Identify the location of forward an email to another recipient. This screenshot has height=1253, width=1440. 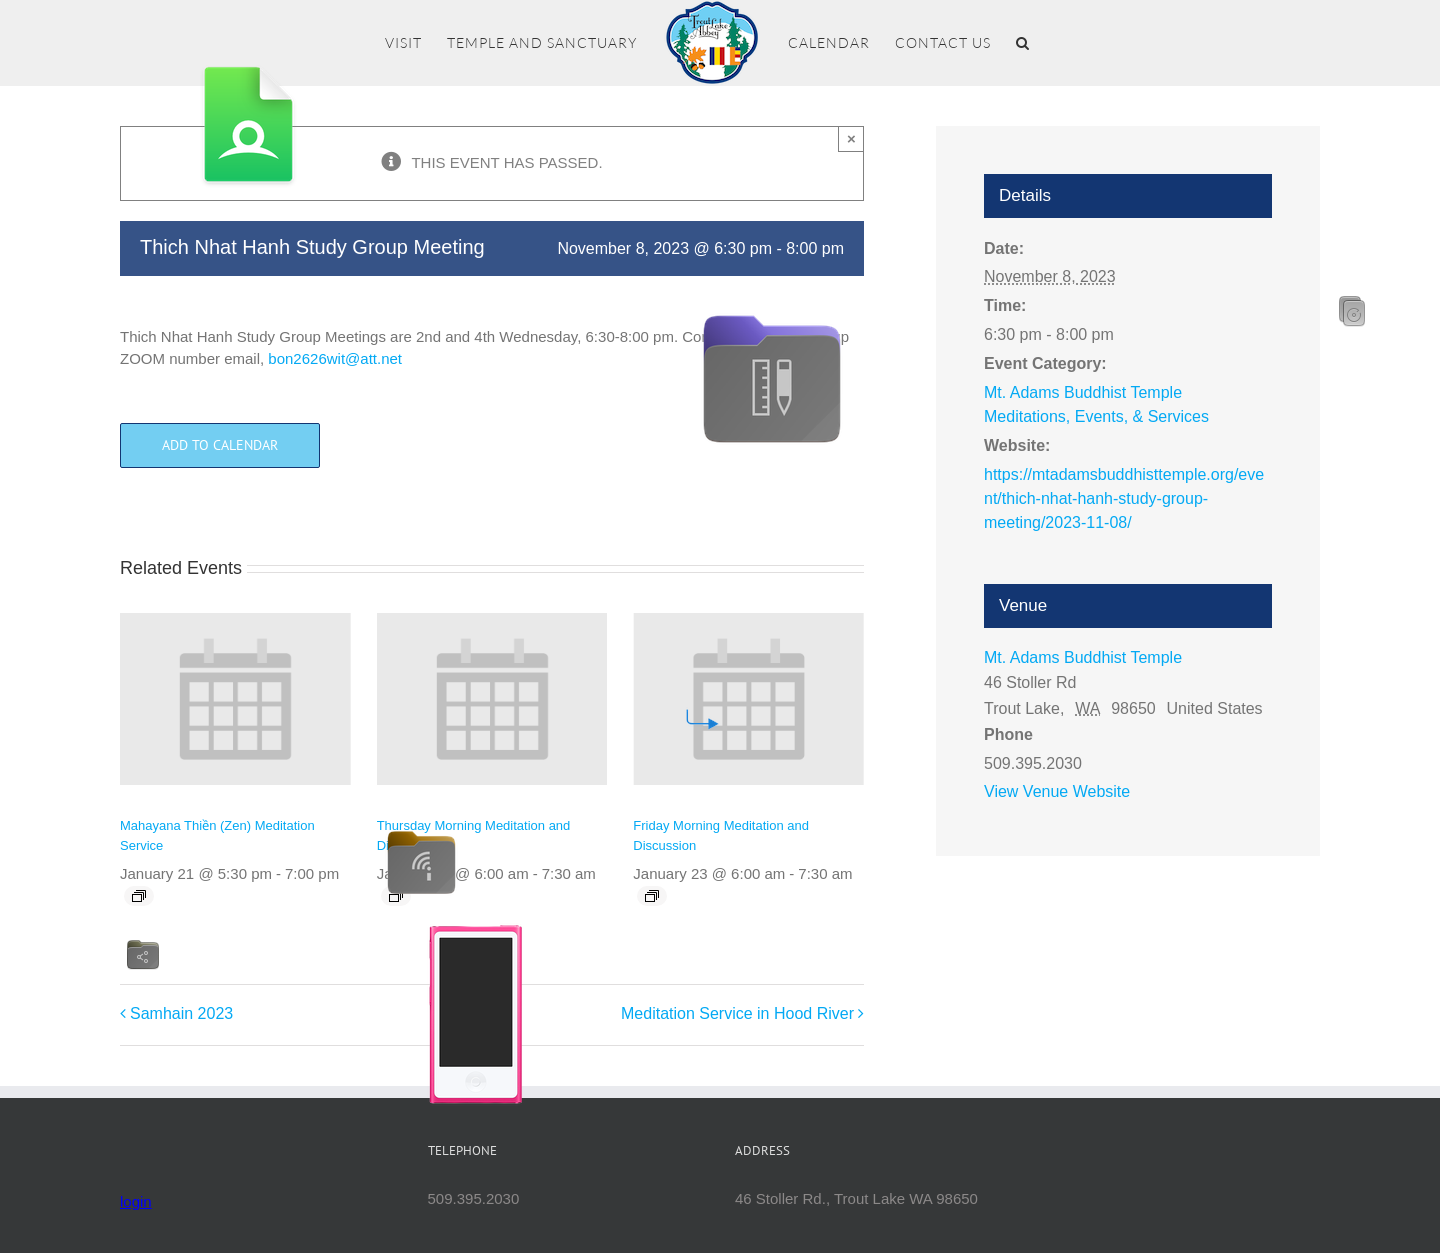
(703, 717).